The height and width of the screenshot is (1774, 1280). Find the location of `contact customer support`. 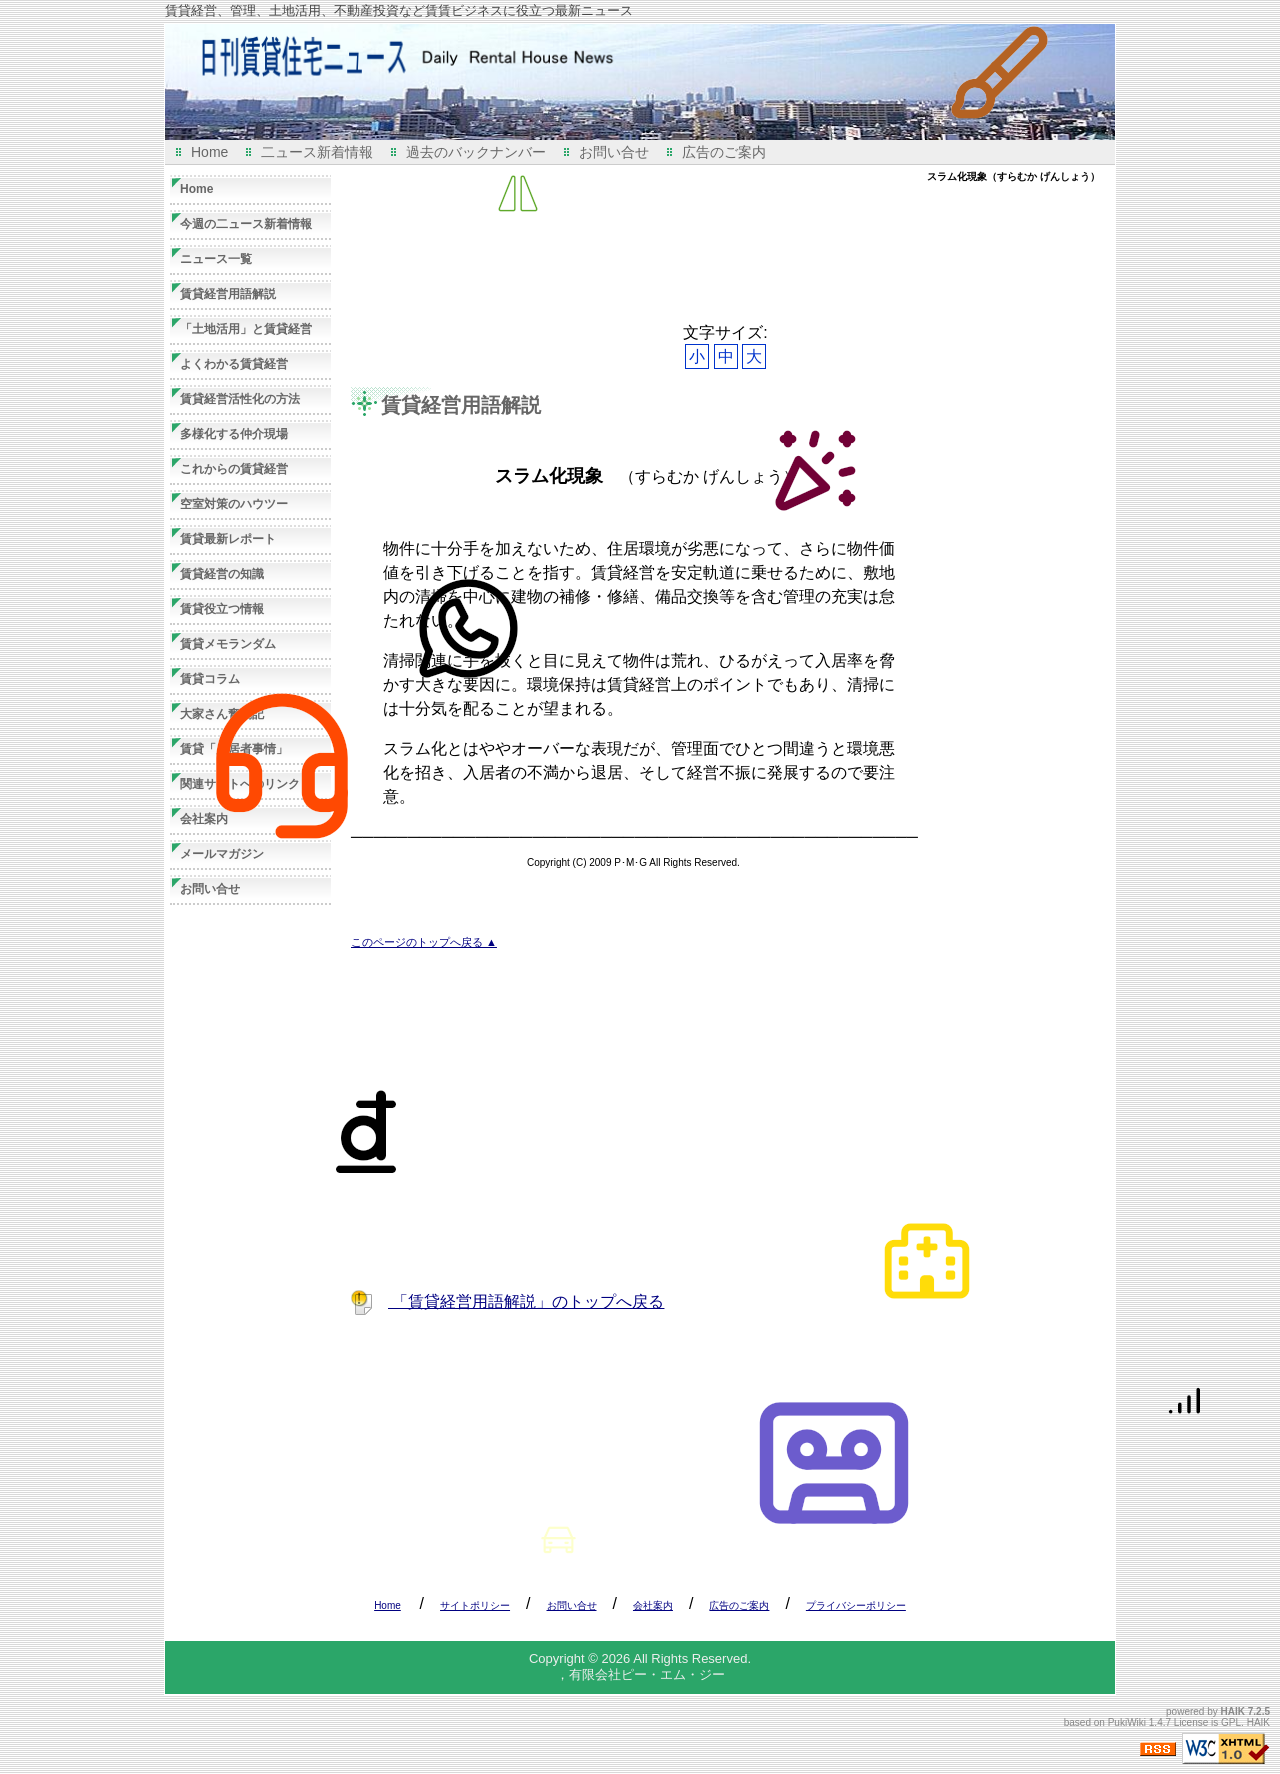

contact customer support is located at coordinates (282, 766).